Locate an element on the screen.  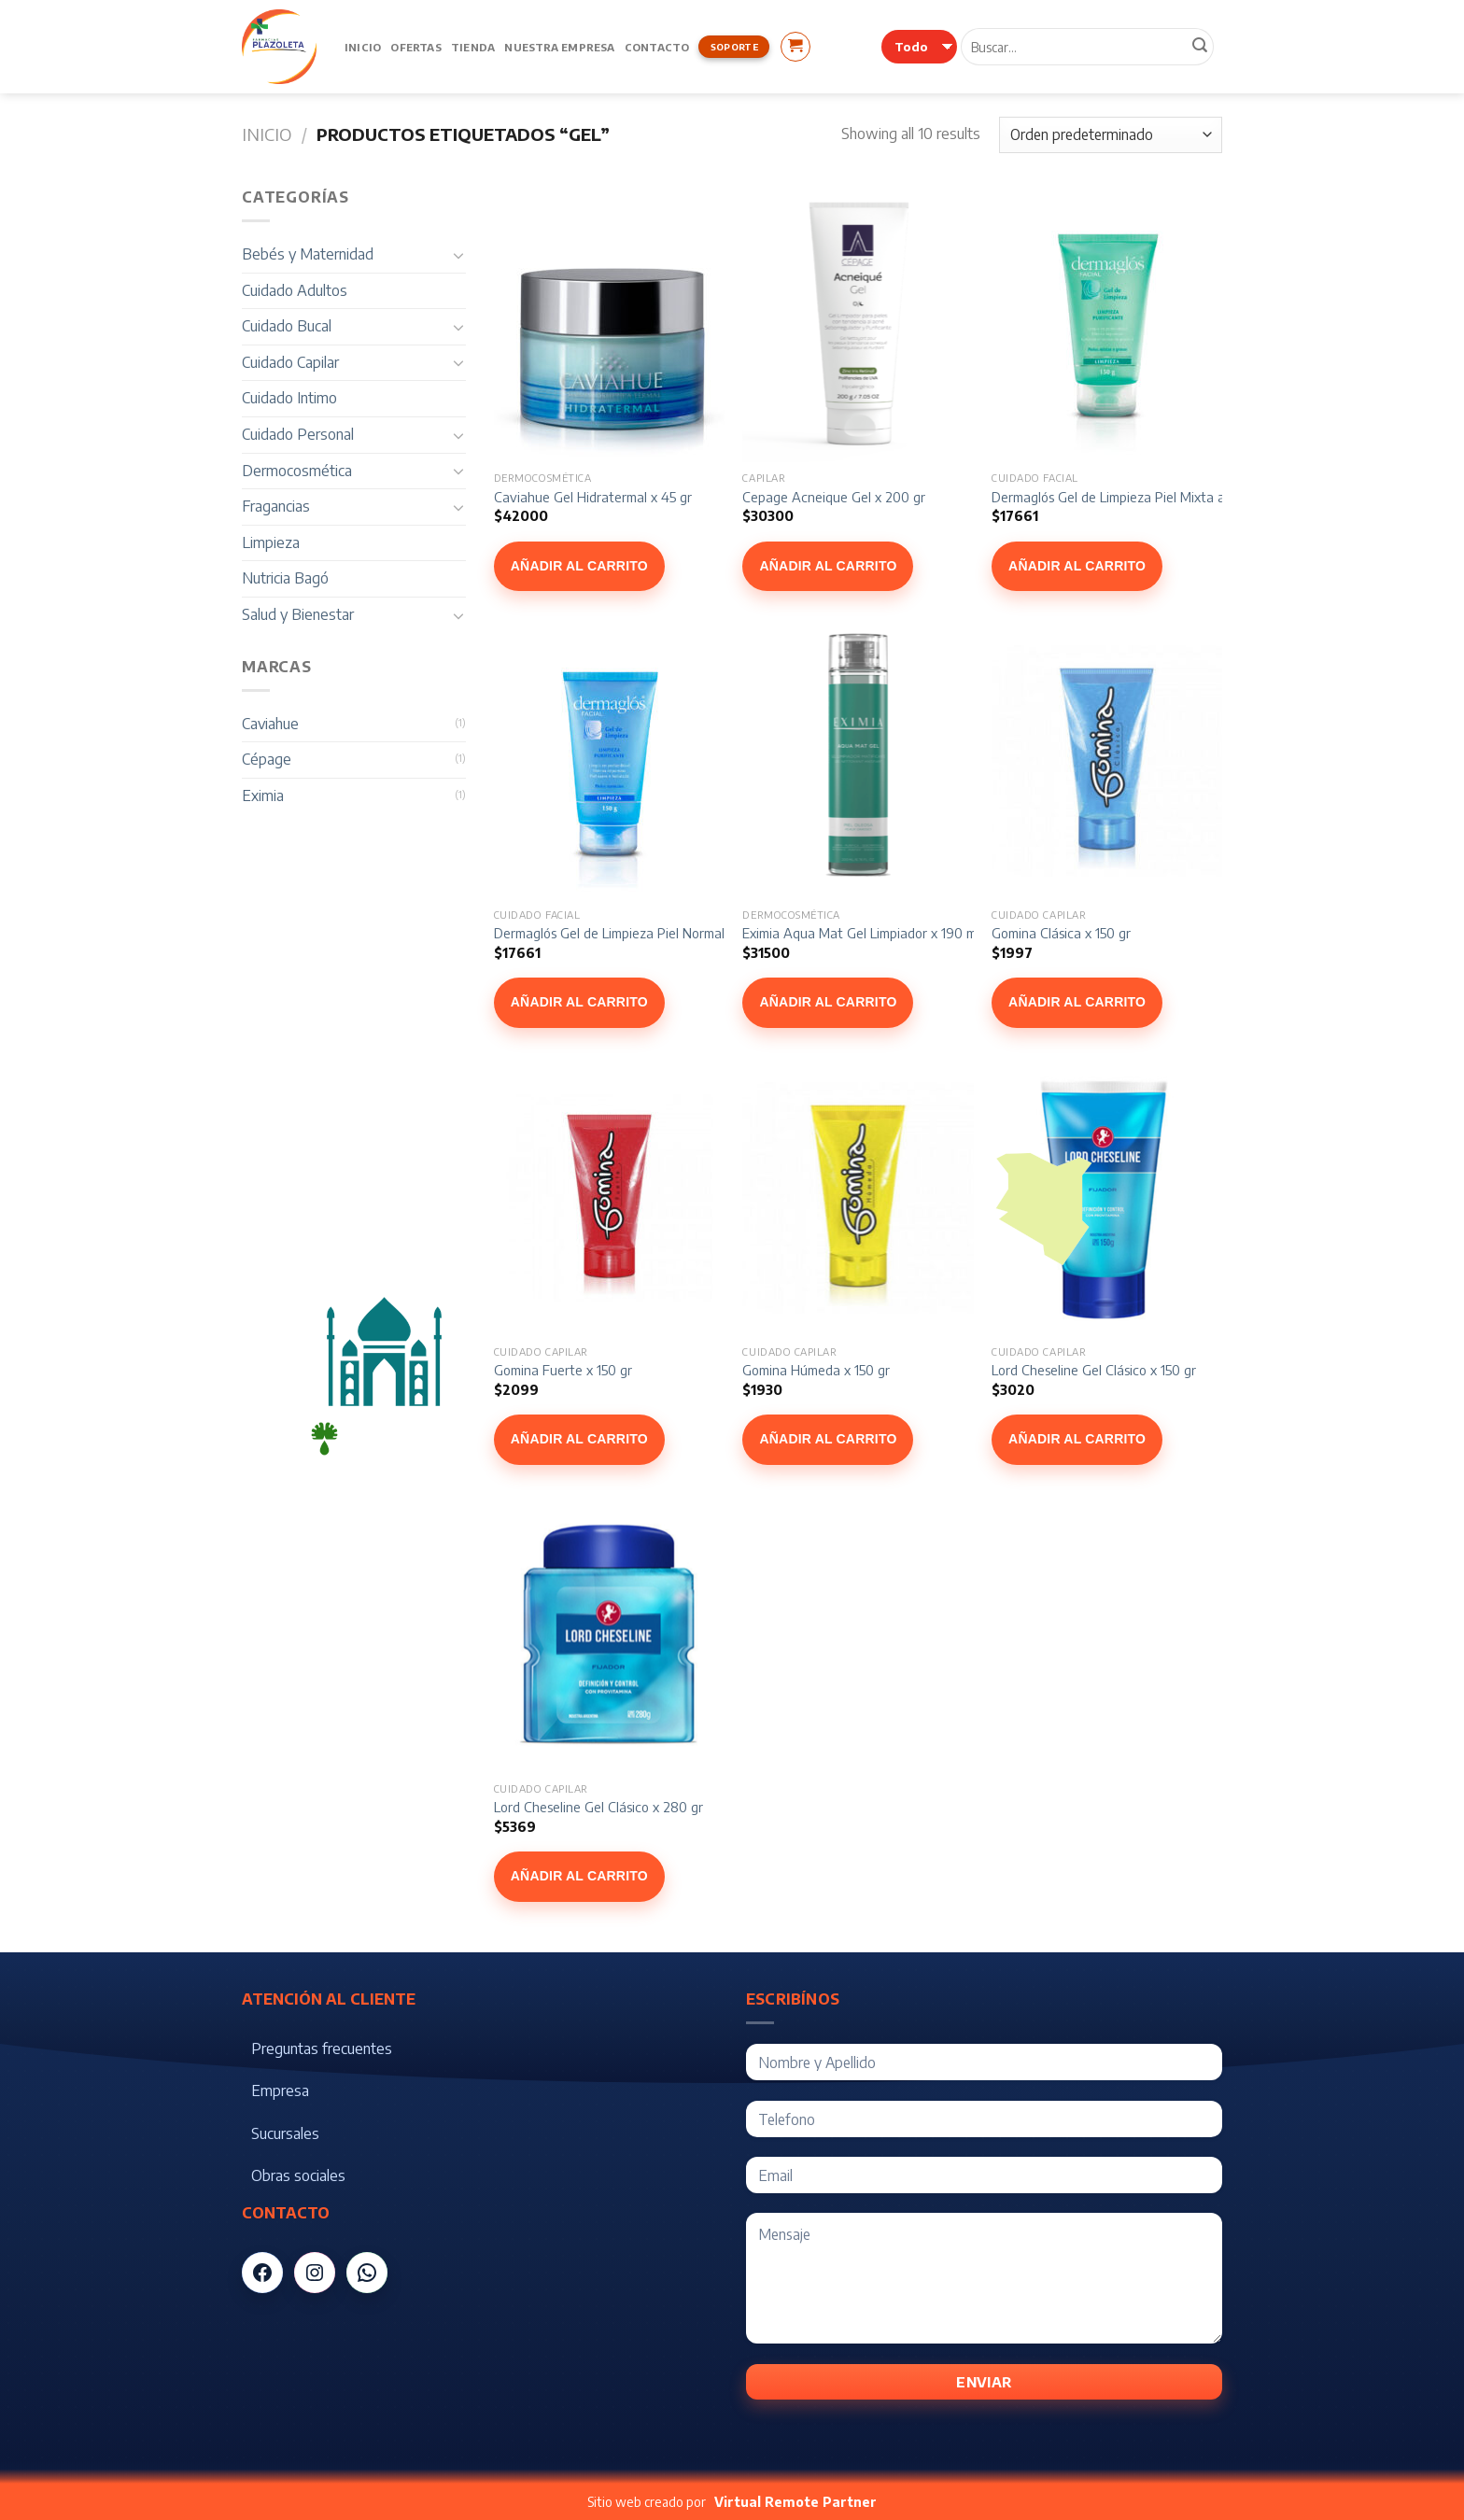
indicates mental fatigue or cognitive overload is located at coordinates (324, 1439).